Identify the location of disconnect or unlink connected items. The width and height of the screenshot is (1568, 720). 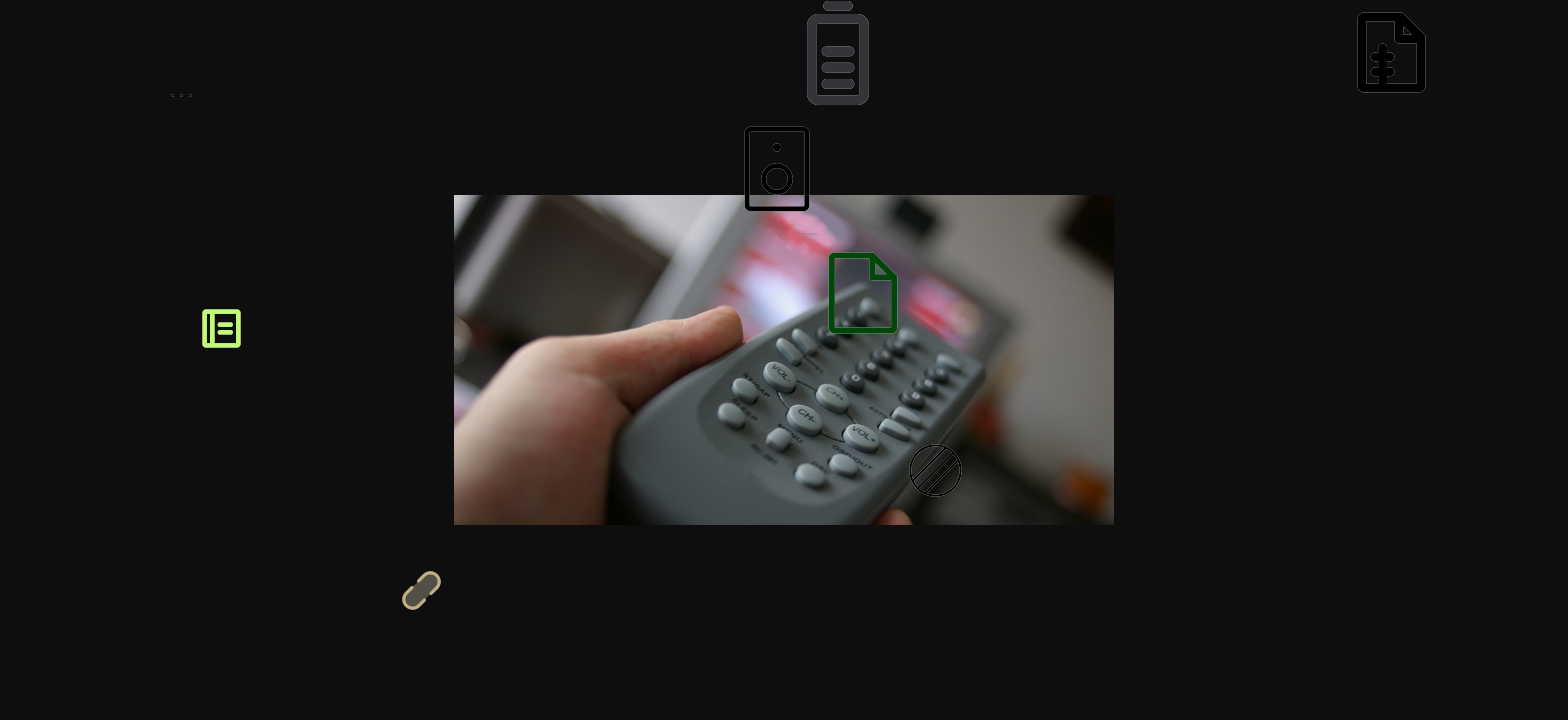
(421, 590).